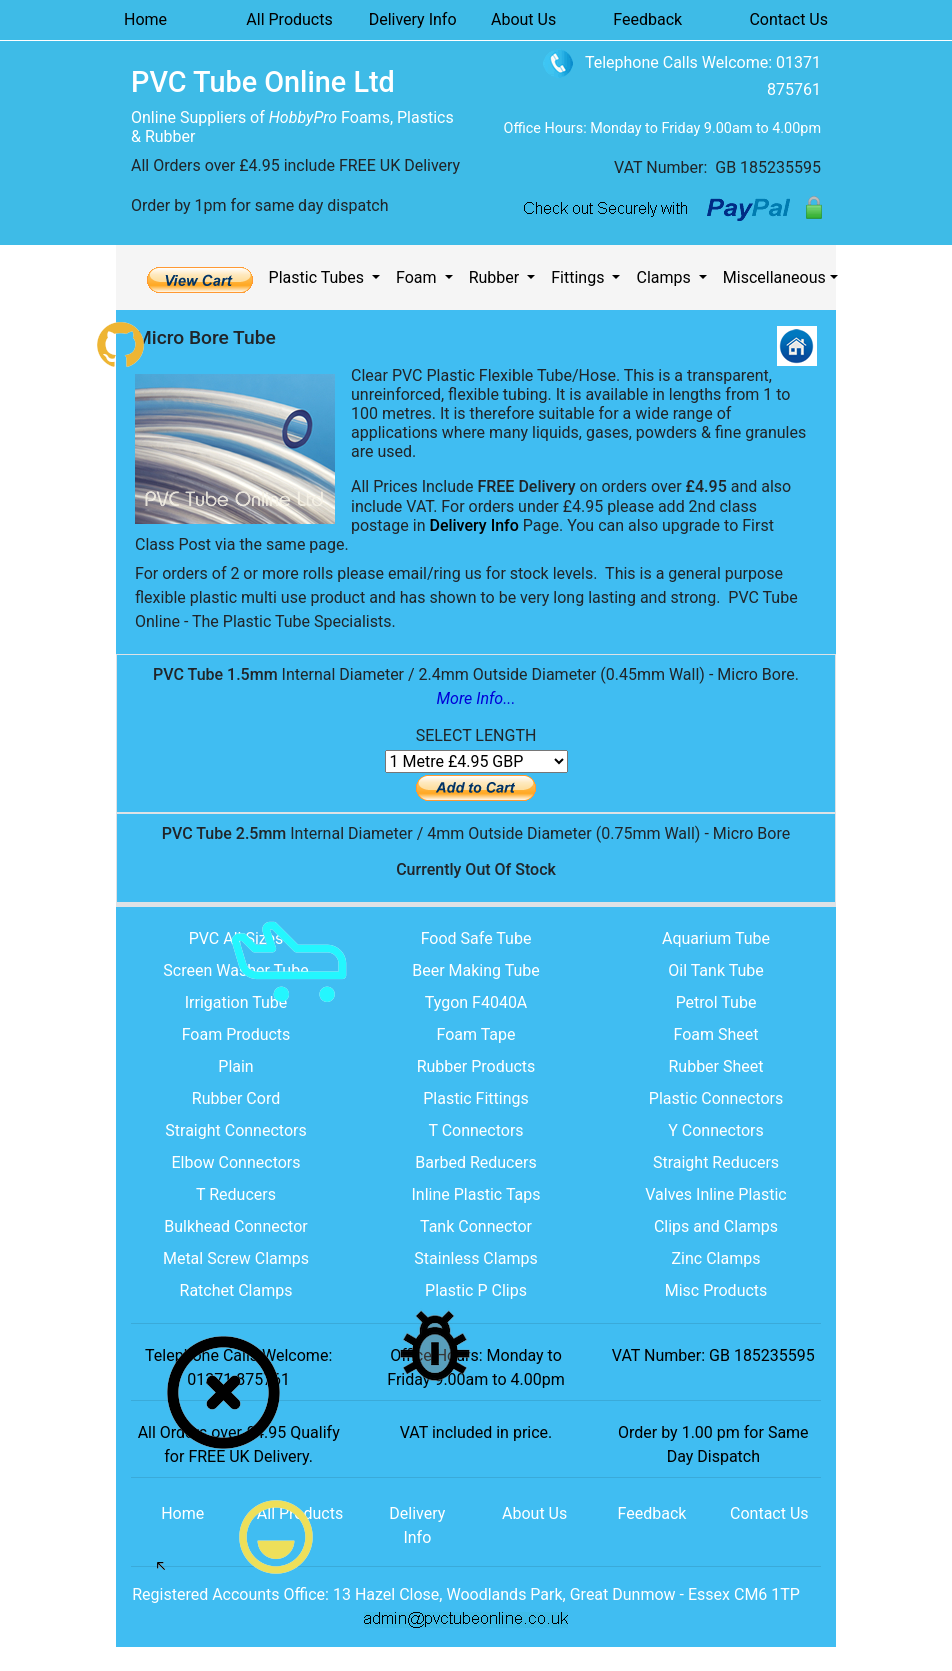 The height and width of the screenshot is (1671, 952). Describe the element at coordinates (120, 345) in the screenshot. I see `visit github profile or repository` at that location.